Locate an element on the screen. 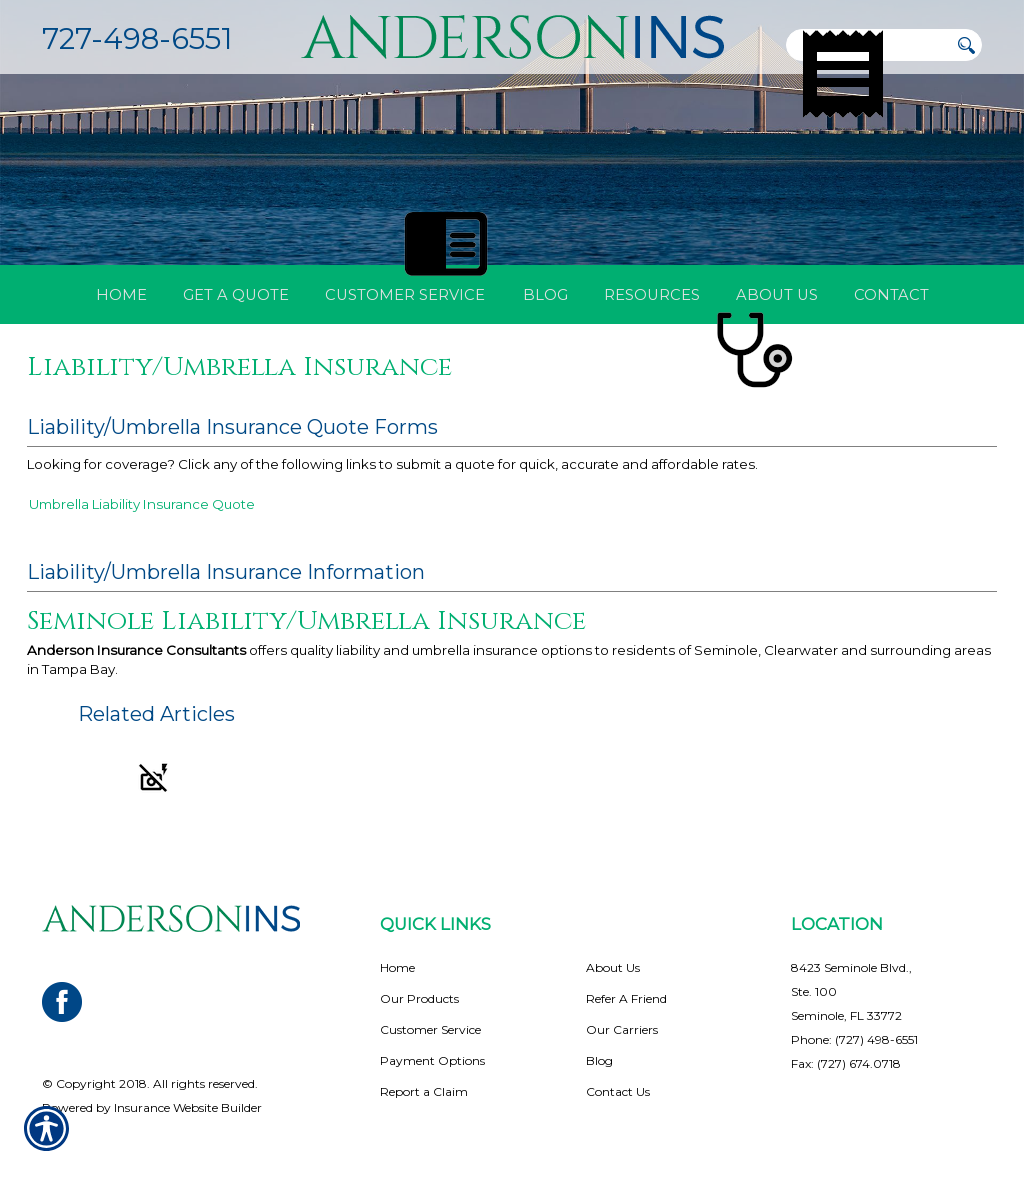 The image size is (1024, 1180). disable camera flash is located at coordinates (154, 777).